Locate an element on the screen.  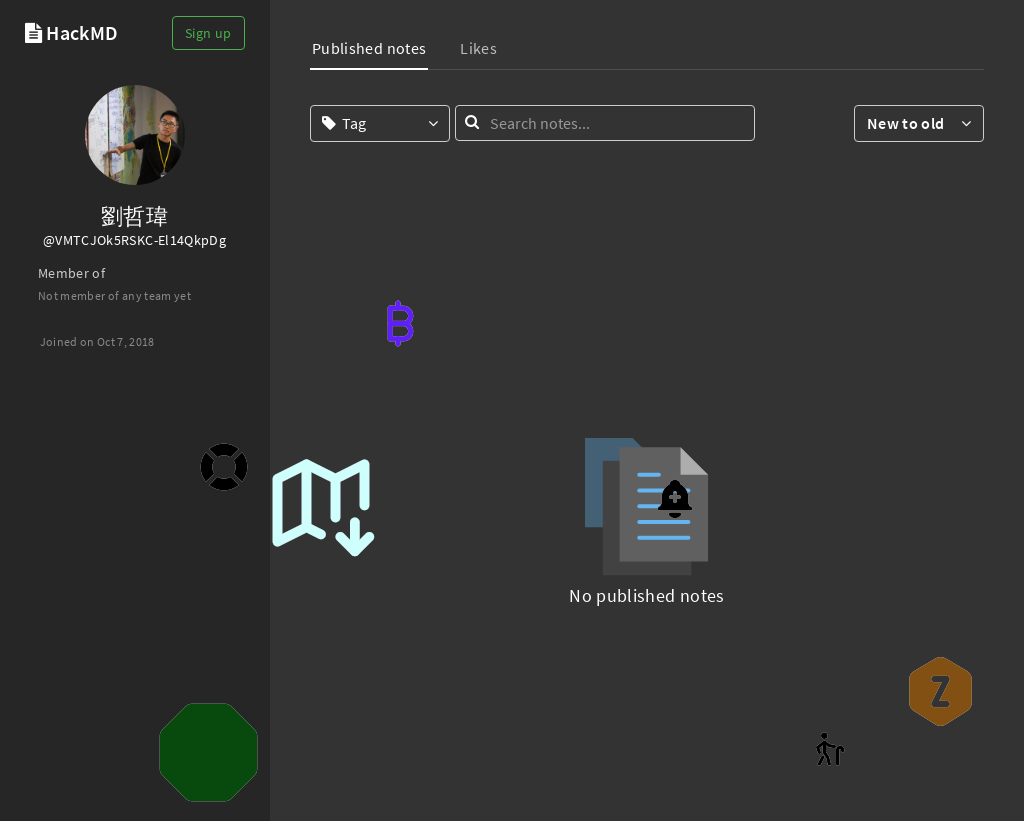
download map for offline use is located at coordinates (321, 503).